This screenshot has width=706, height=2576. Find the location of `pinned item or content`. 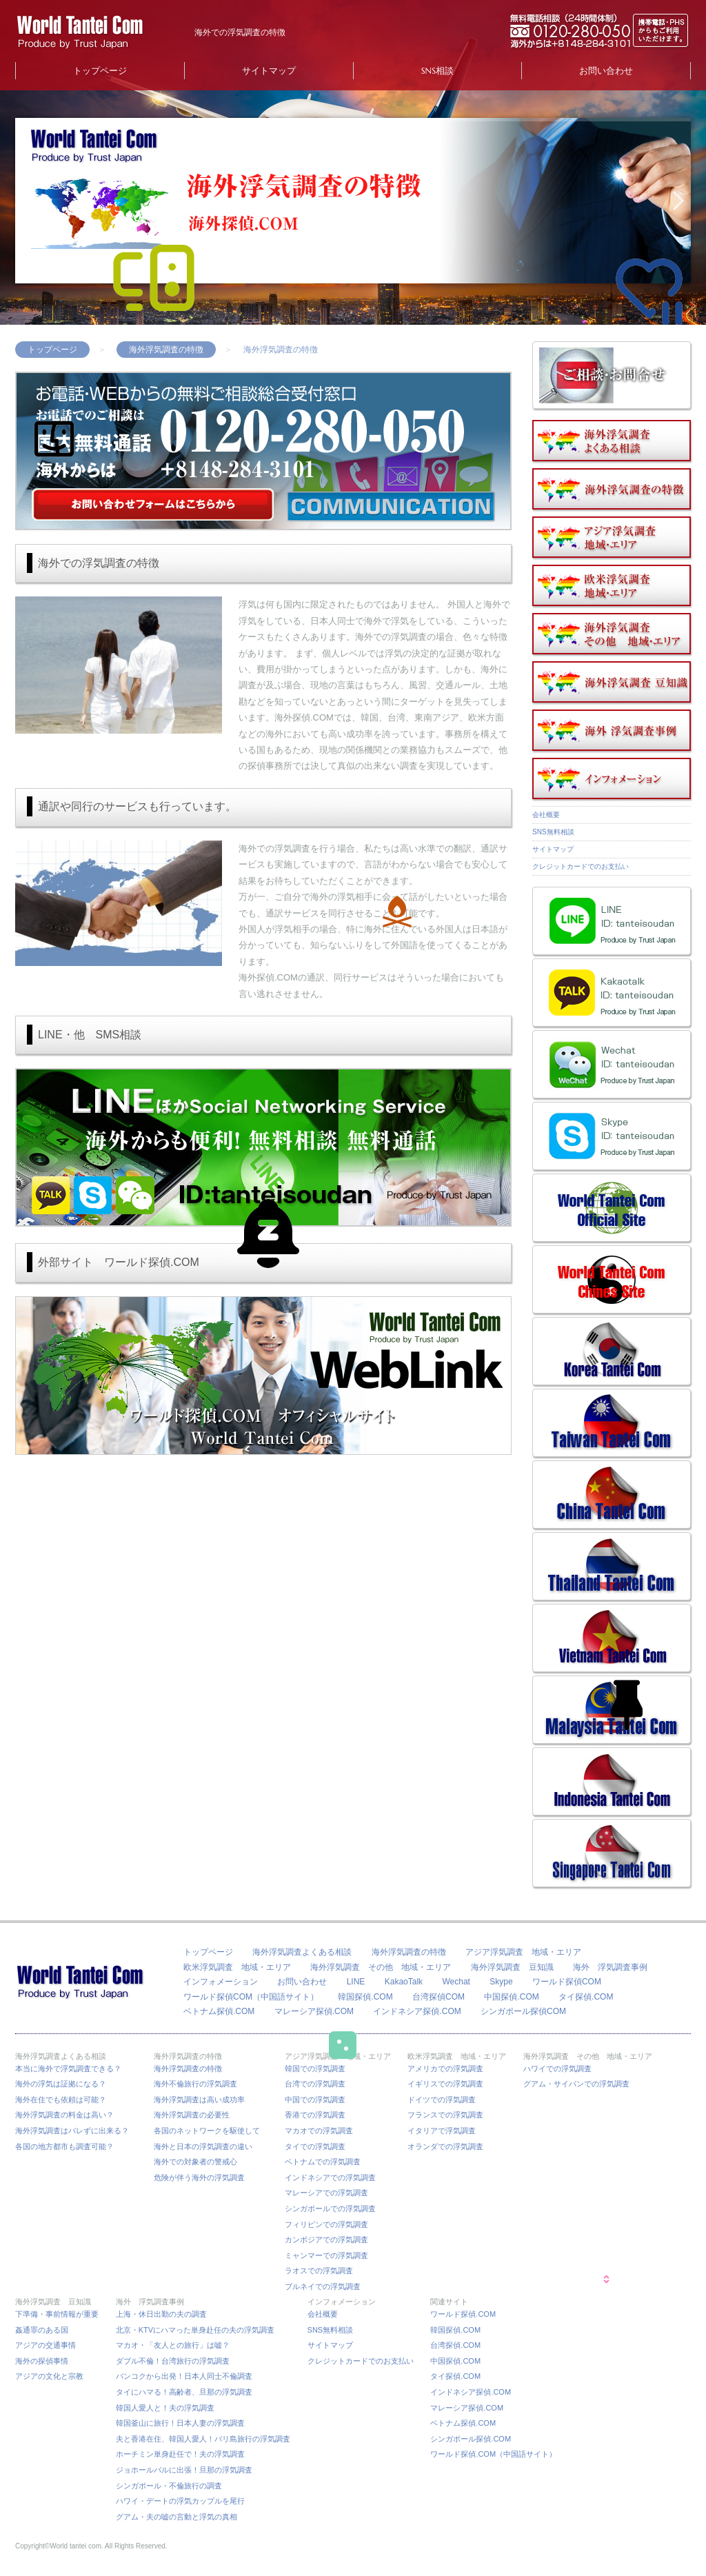

pinned item or content is located at coordinates (627, 1704).